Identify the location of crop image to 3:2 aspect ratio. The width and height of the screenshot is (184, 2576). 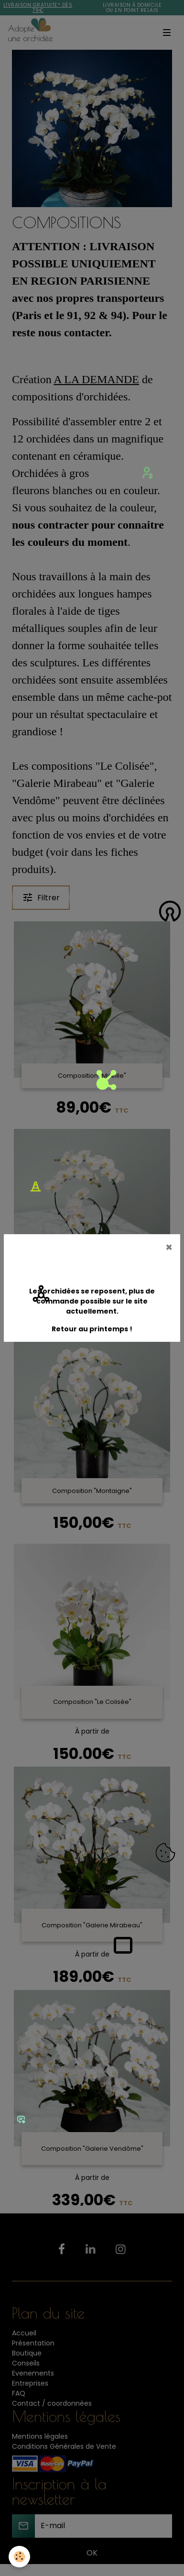
(123, 1945).